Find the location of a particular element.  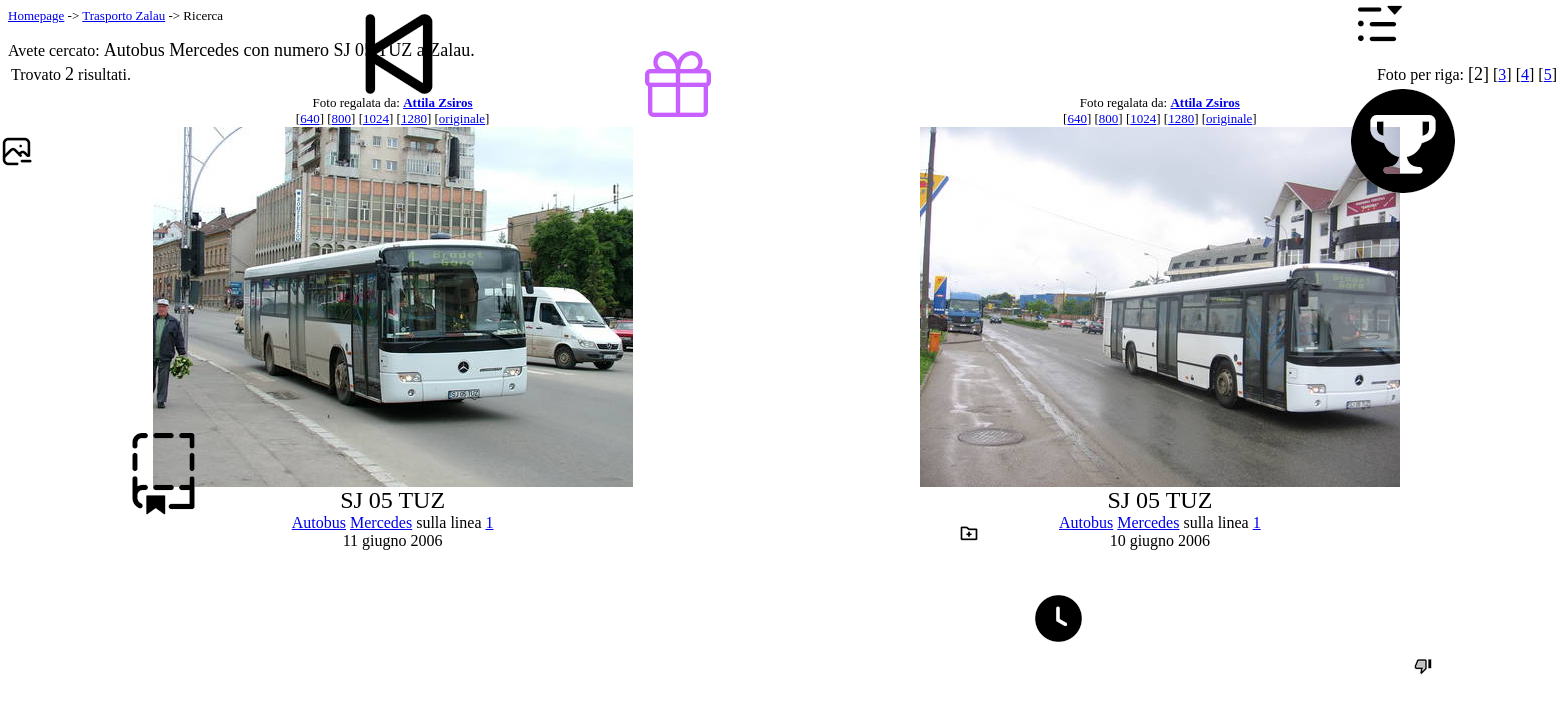

dislike or downvote content is located at coordinates (1423, 666).